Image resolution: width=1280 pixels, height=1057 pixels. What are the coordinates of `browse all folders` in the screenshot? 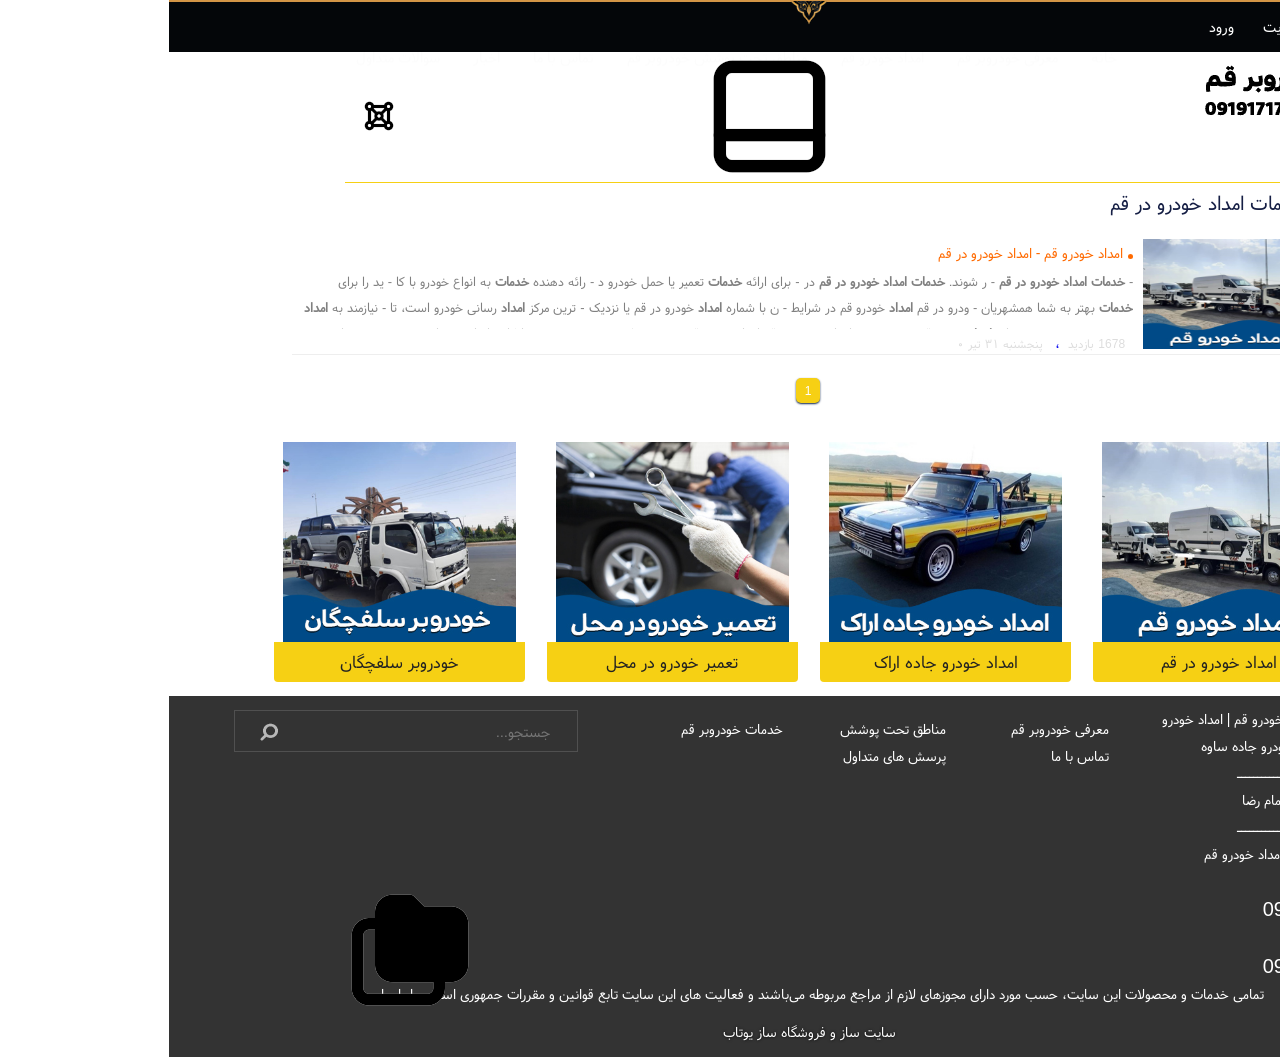 It's located at (410, 953).